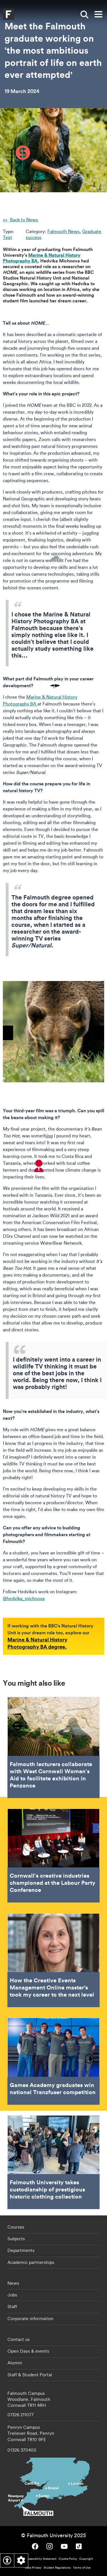 This screenshot has height=2576, width=107. What do you see at coordinates (23, 153) in the screenshot?
I see `open scrapbox app` at bounding box center [23, 153].